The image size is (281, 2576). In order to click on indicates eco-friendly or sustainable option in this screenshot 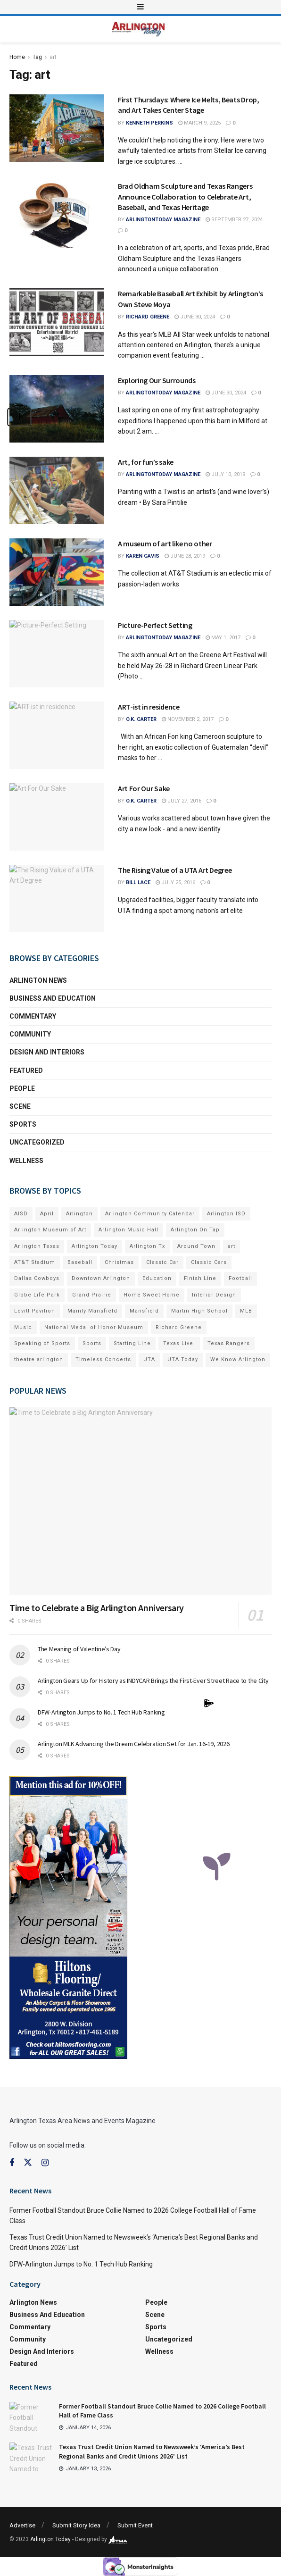, I will do `click(216, 1866)`.